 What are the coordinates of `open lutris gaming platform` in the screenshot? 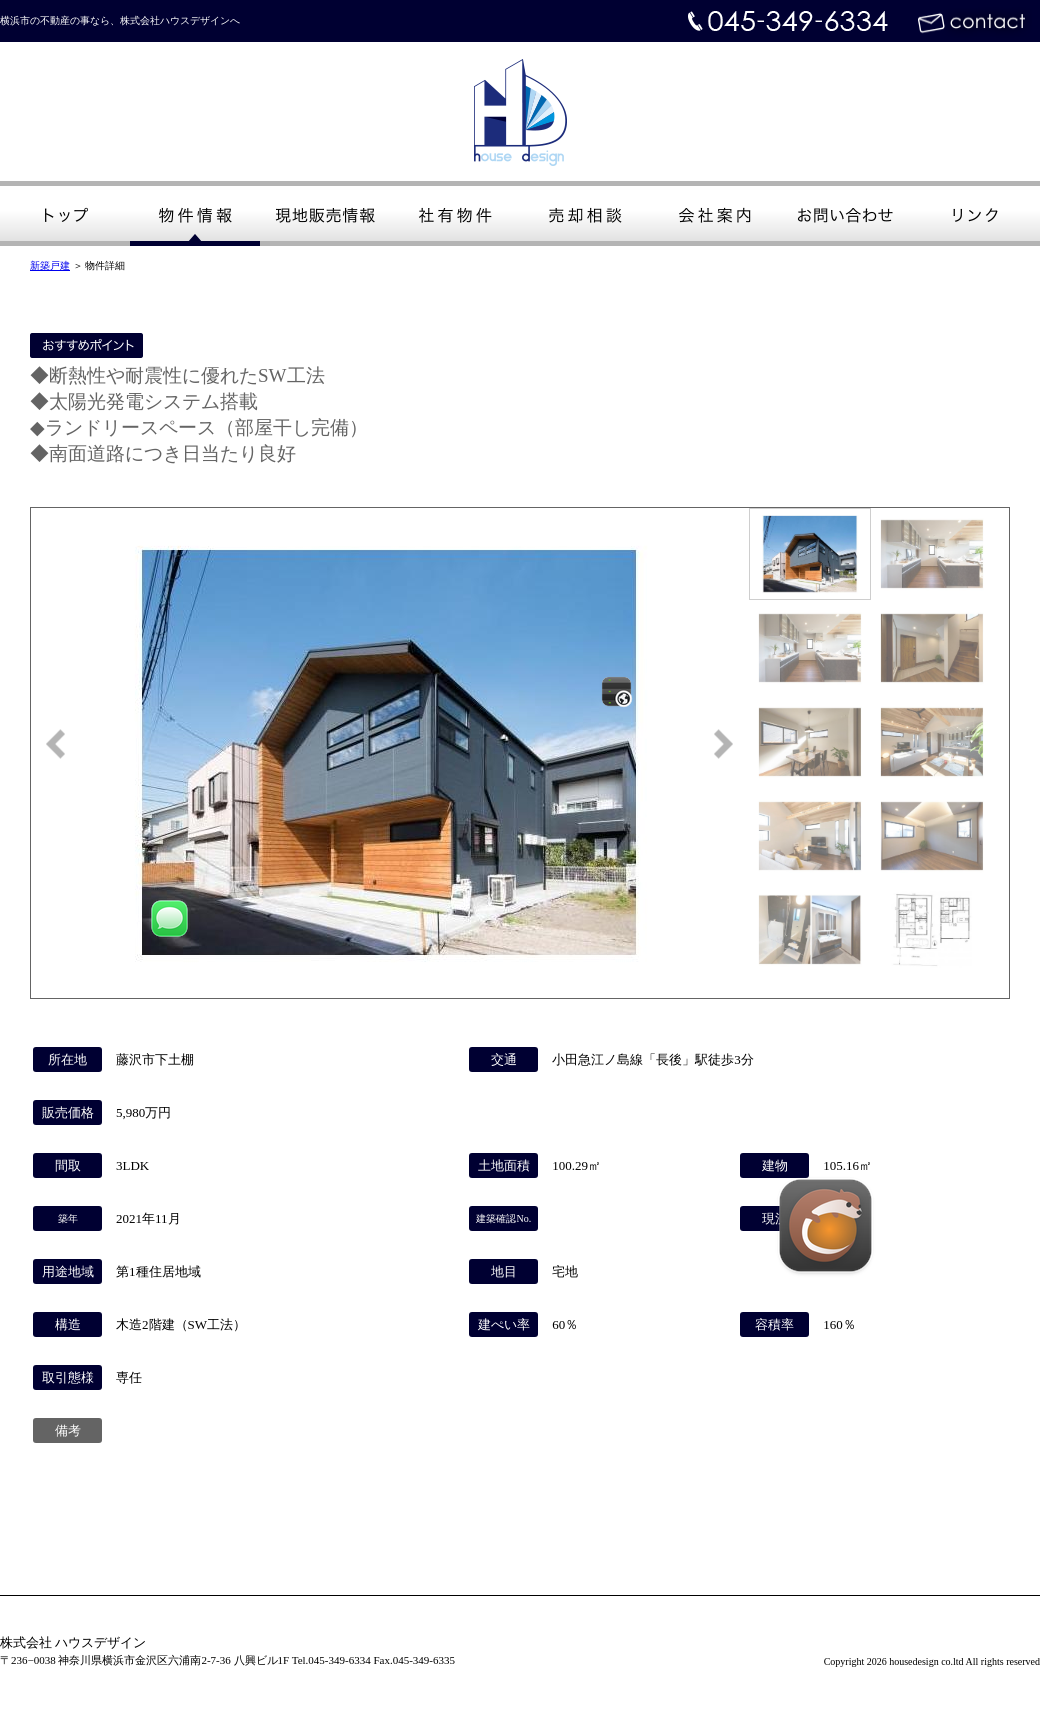 It's located at (825, 1225).